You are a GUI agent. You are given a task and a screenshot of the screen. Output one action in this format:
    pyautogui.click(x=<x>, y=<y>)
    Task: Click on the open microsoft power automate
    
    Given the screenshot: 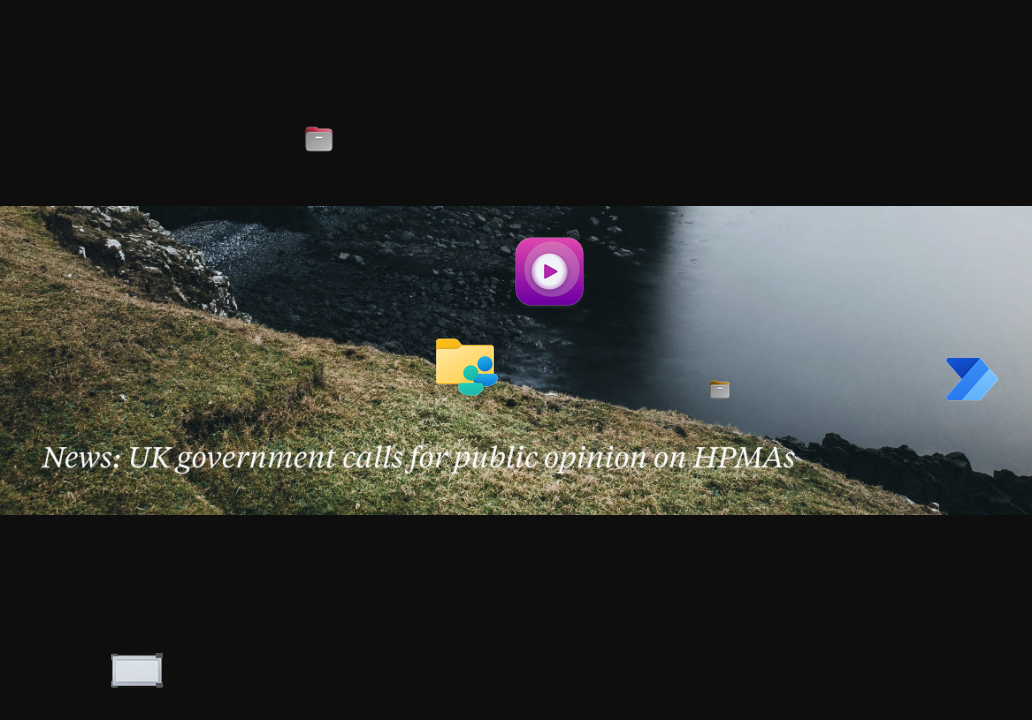 What is the action you would take?
    pyautogui.click(x=972, y=379)
    